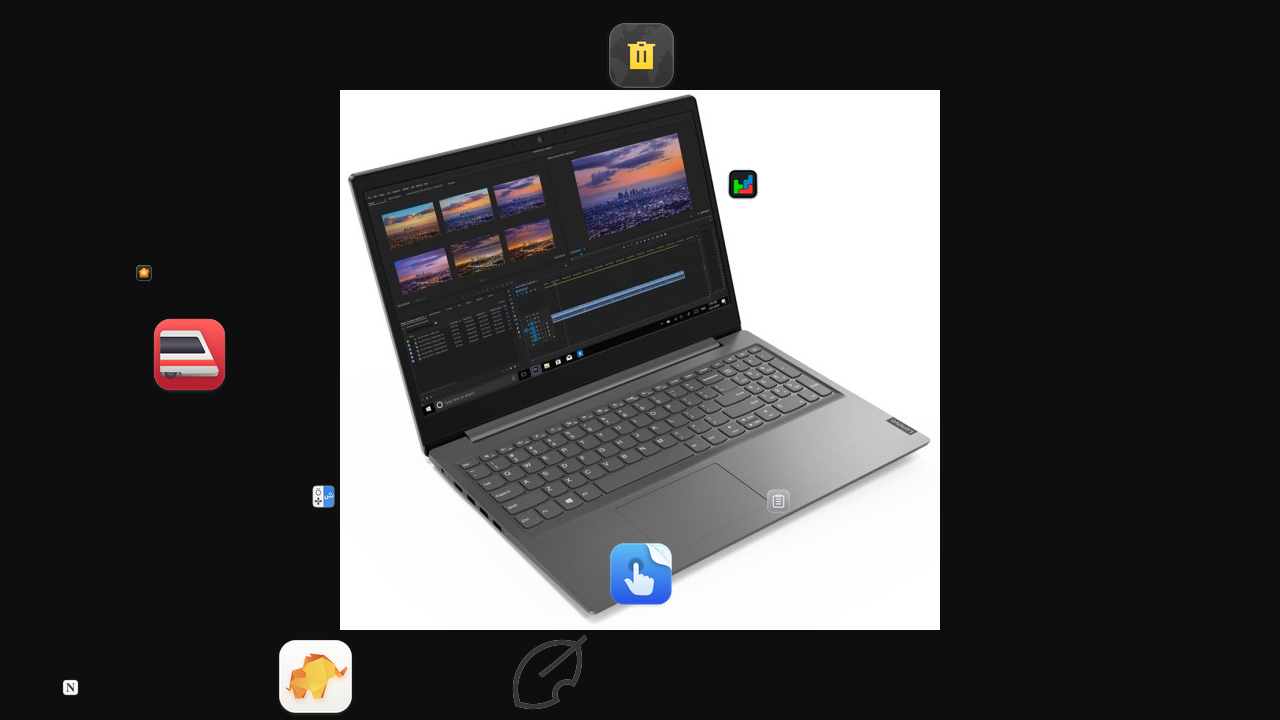 The image size is (1280, 720). Describe the element at coordinates (70, 687) in the screenshot. I see `open notion app` at that location.